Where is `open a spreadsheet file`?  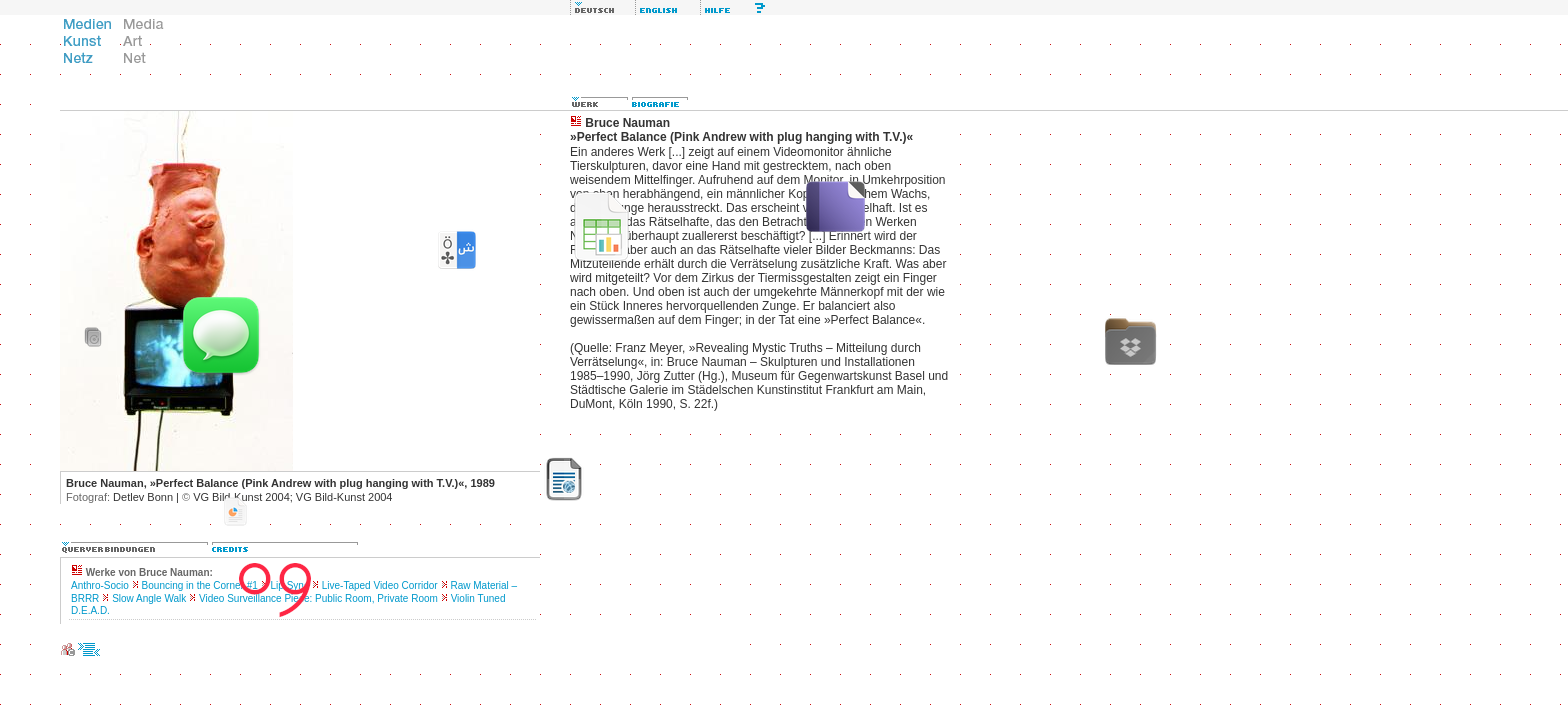
open a spreadsheet file is located at coordinates (601, 226).